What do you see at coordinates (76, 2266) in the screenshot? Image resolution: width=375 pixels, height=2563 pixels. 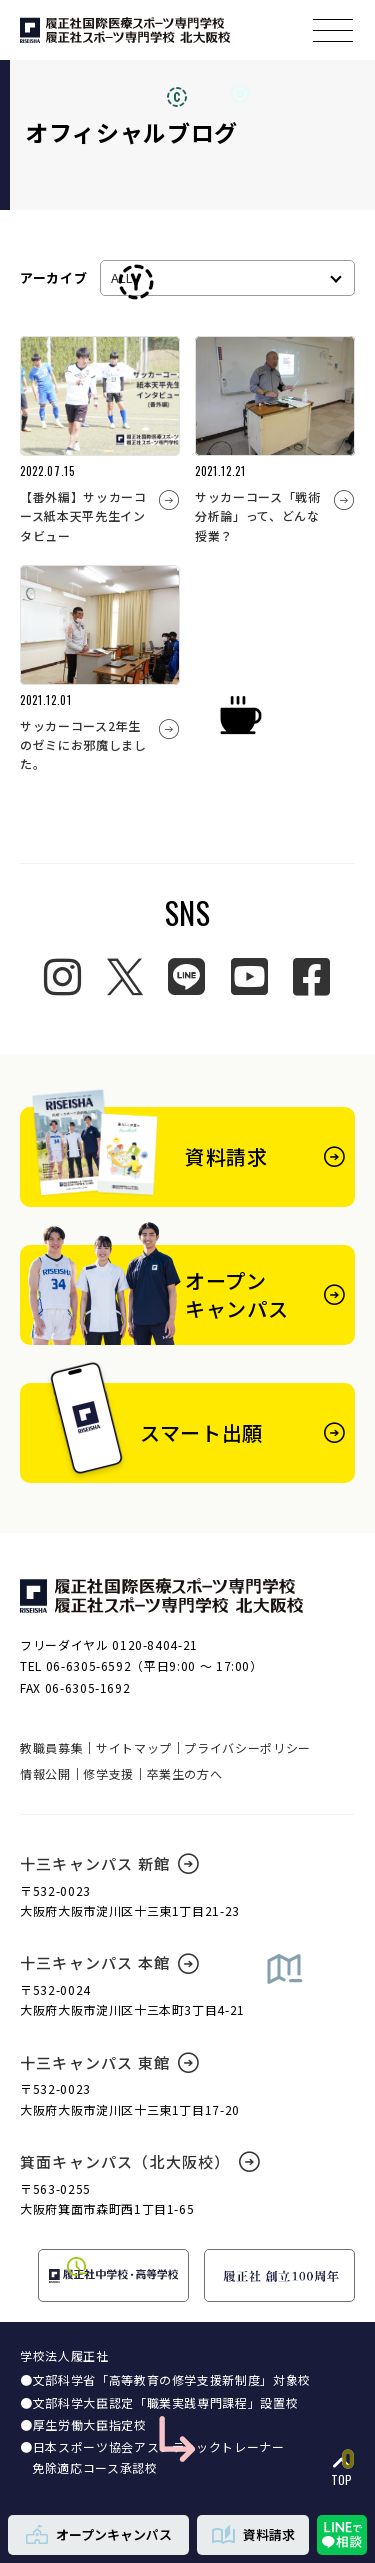 I see `remove time or reduce duration` at bounding box center [76, 2266].